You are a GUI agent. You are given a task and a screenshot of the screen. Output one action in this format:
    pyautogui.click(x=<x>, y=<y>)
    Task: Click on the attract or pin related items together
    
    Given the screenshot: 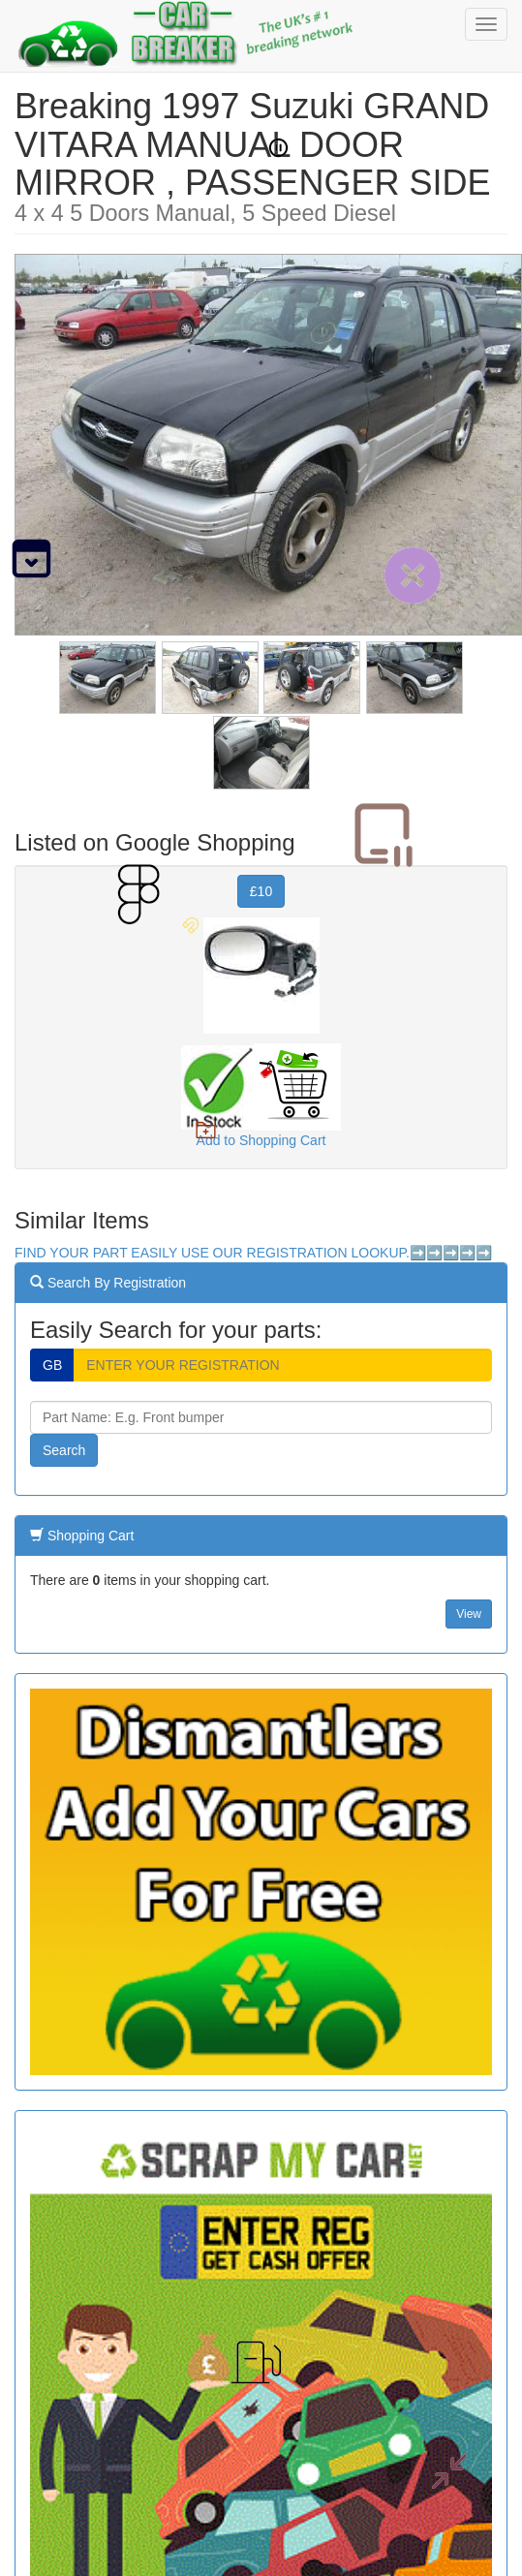 What is the action you would take?
    pyautogui.click(x=191, y=925)
    